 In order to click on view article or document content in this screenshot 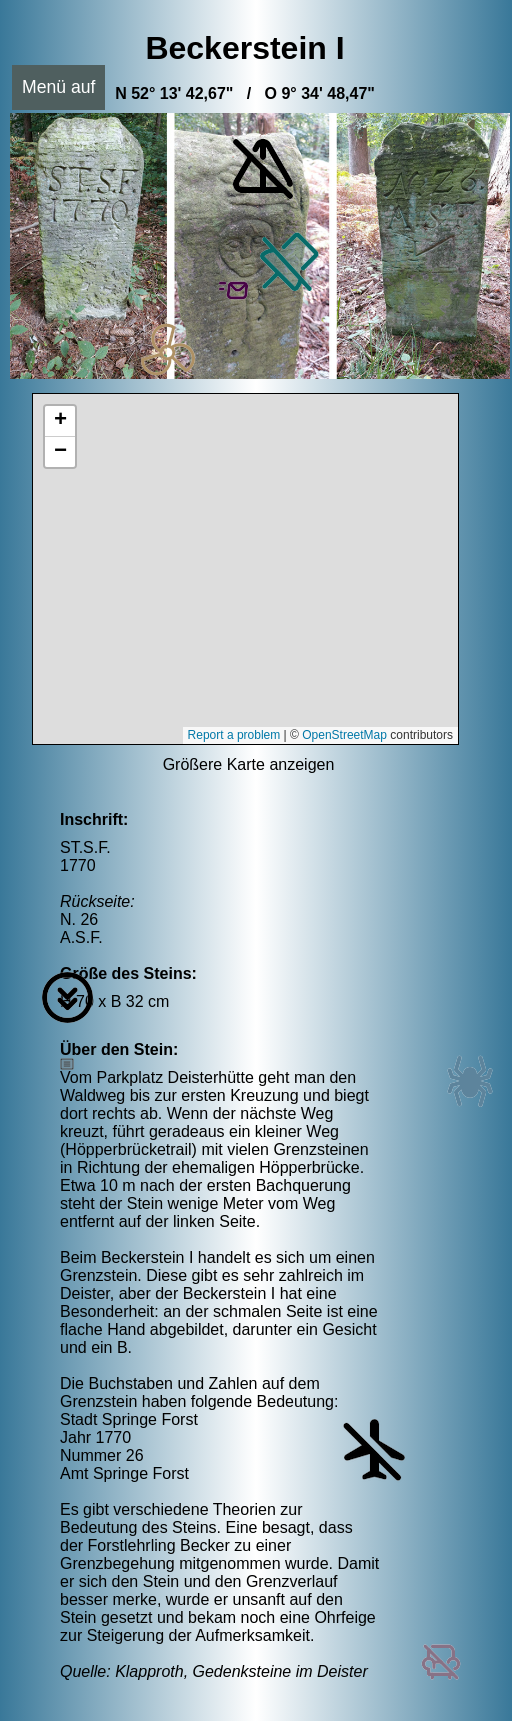, I will do `click(67, 1064)`.